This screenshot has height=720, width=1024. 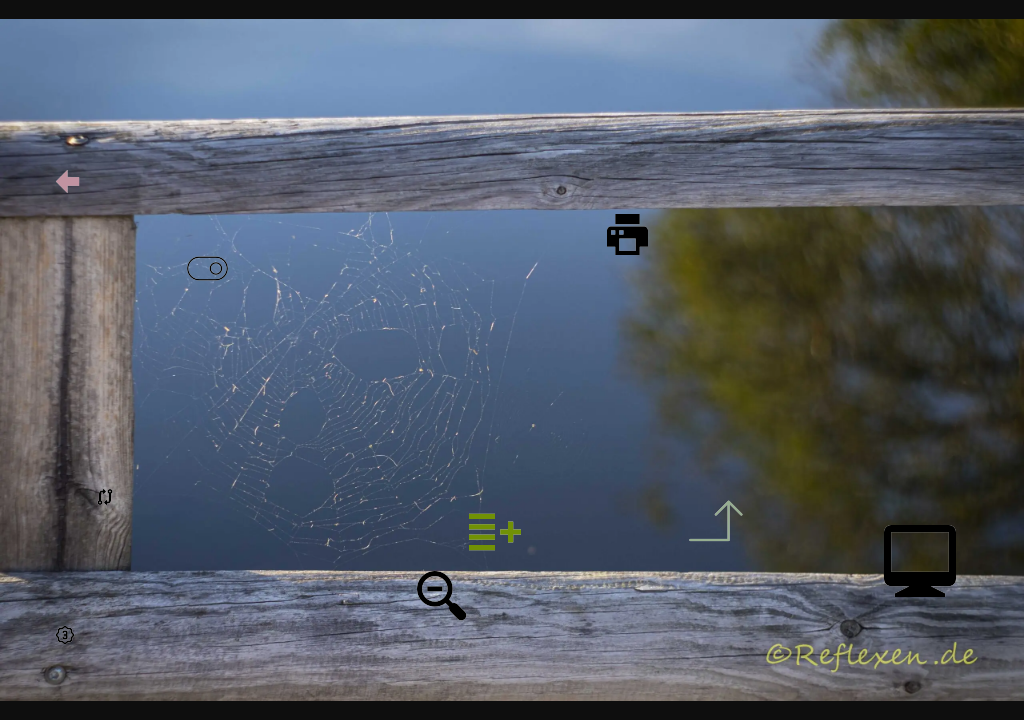 What do you see at coordinates (627, 234) in the screenshot?
I see `print the current document` at bounding box center [627, 234].